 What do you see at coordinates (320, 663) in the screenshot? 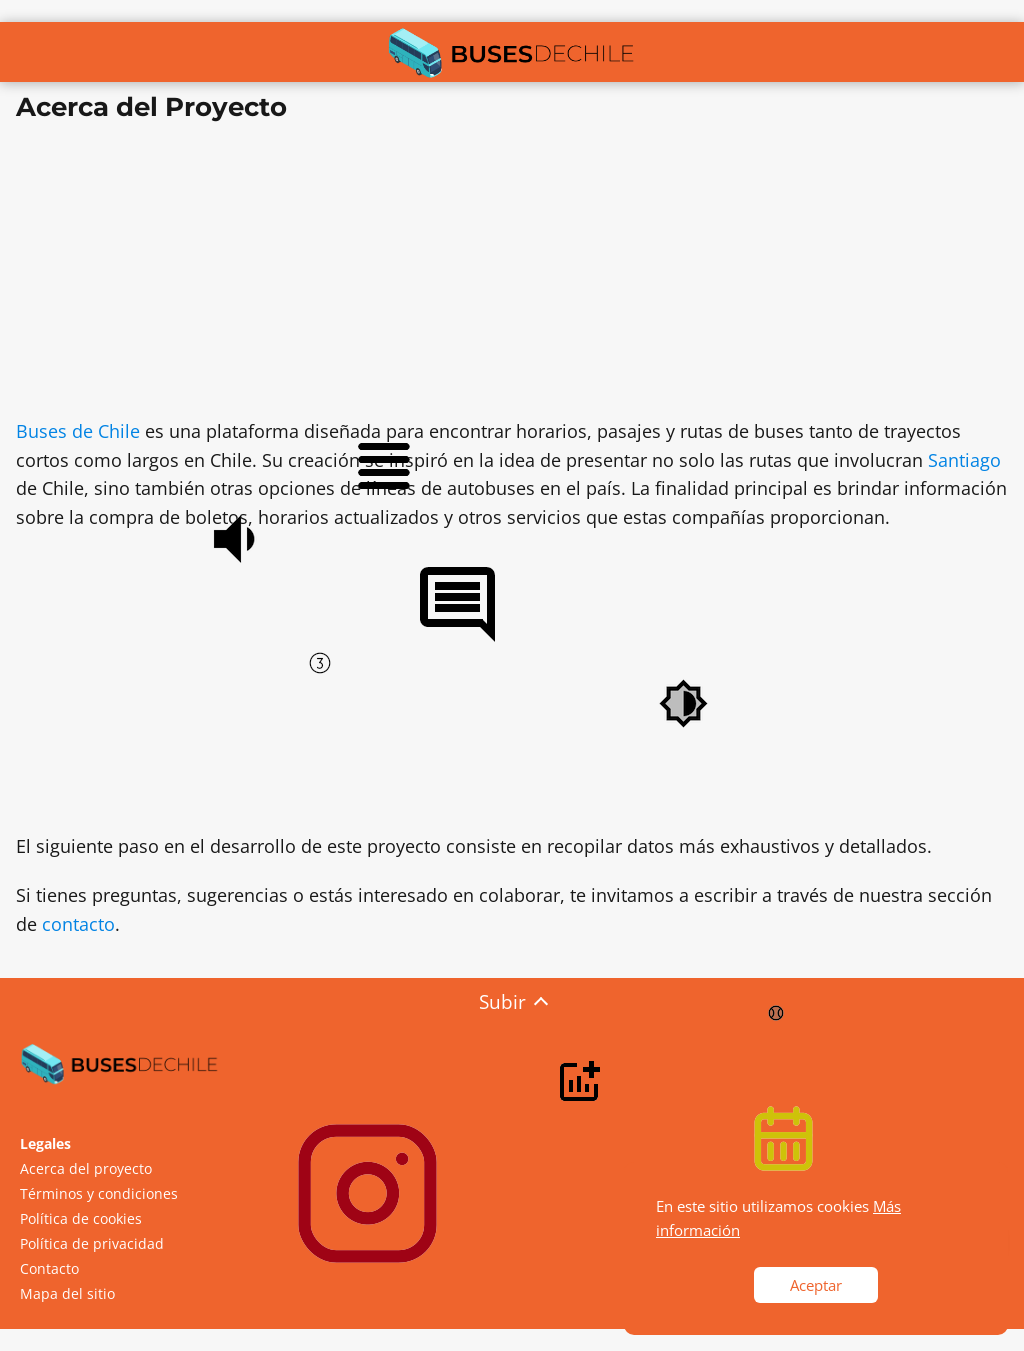
I see `step 3 in a multi-step process` at bounding box center [320, 663].